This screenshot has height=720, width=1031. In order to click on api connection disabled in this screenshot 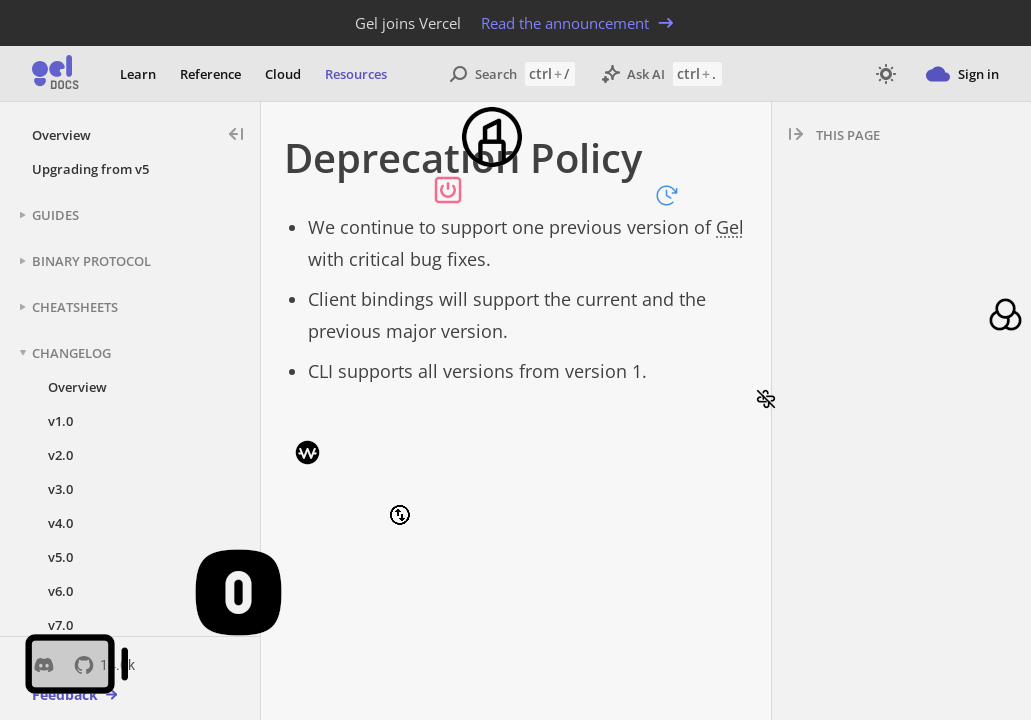, I will do `click(766, 399)`.